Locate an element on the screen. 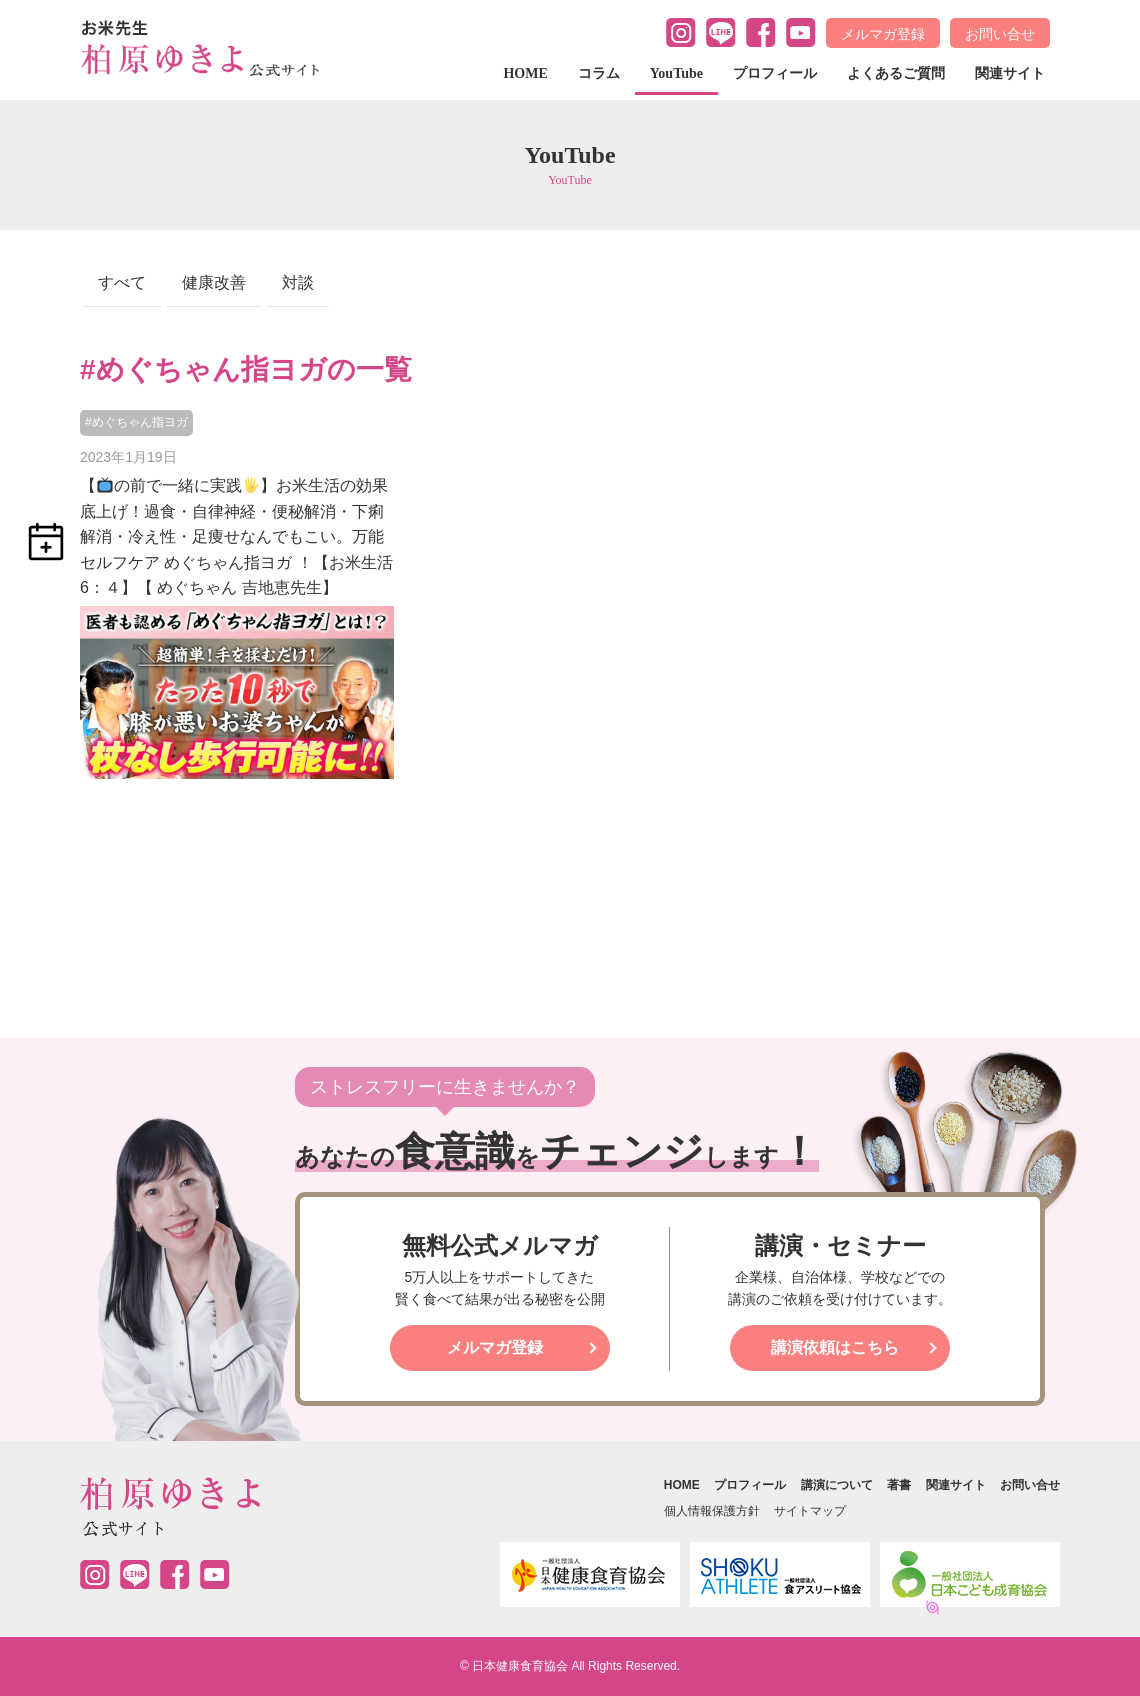  add a new calendar event is located at coordinates (46, 543).